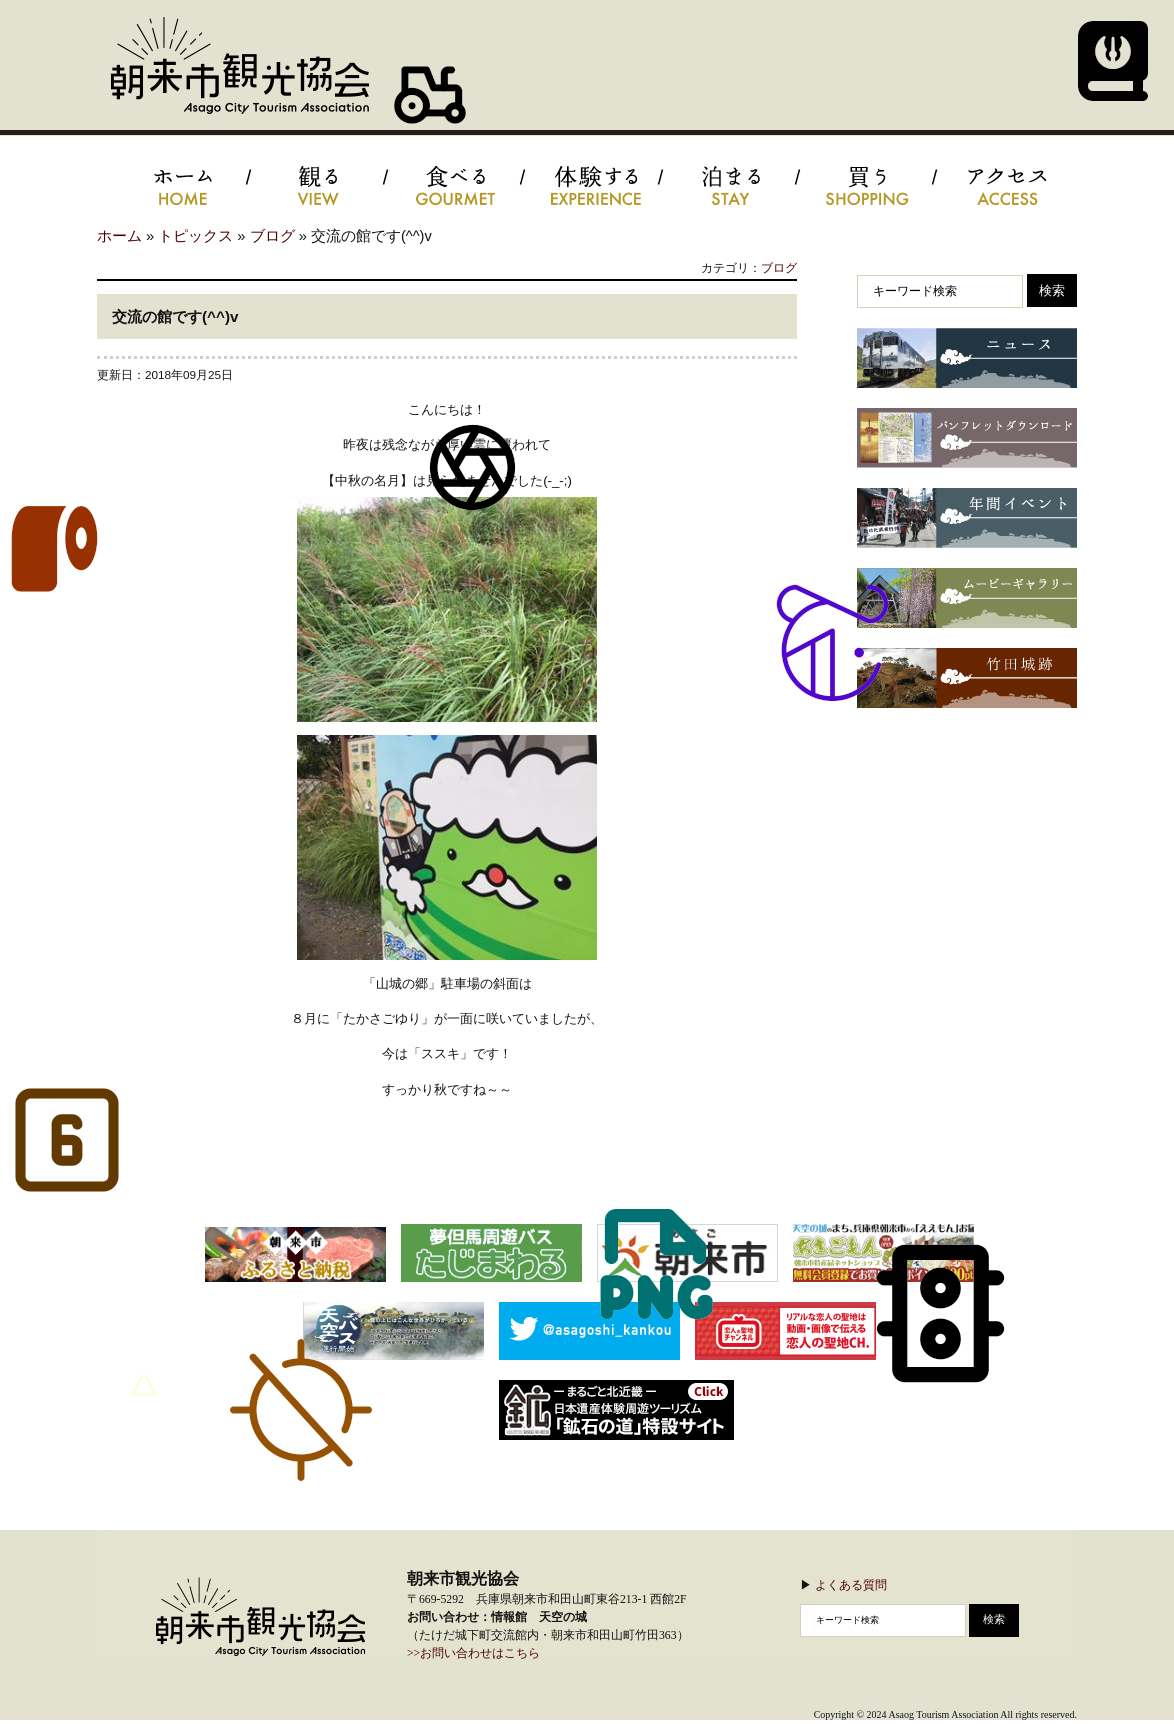 This screenshot has height=1724, width=1174. Describe the element at coordinates (472, 467) in the screenshot. I see `adjust camera aperture settings` at that location.